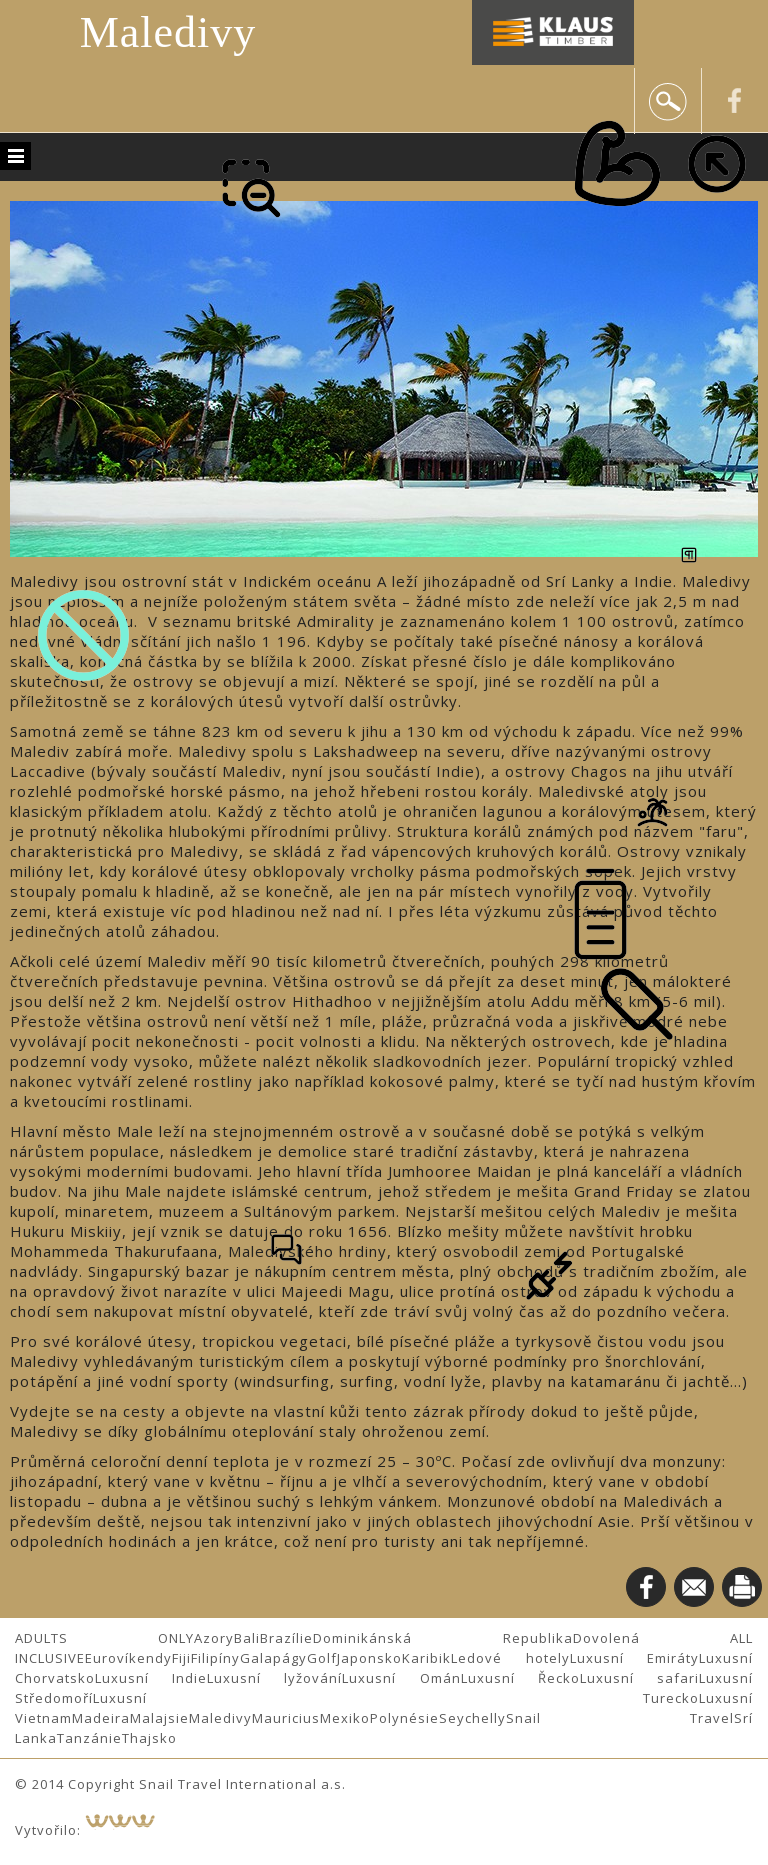 The height and width of the screenshot is (1865, 768). I want to click on open group chat or conversations, so click(286, 1249).